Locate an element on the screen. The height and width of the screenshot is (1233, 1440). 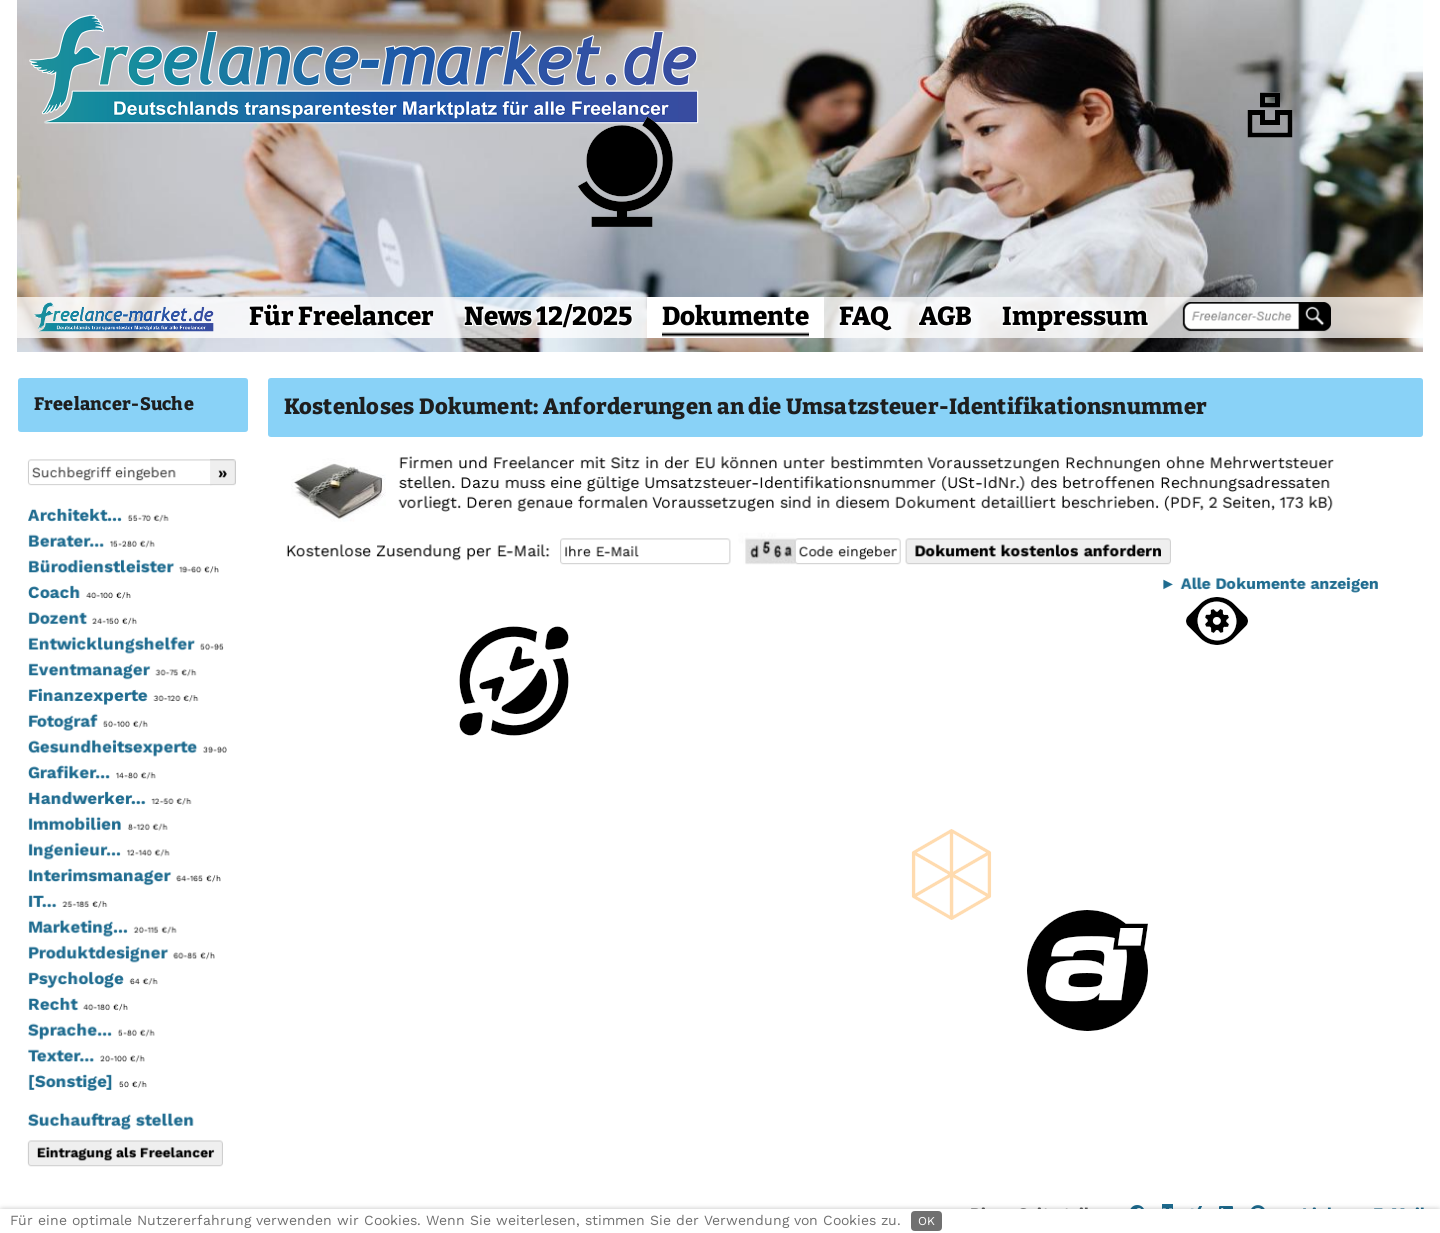
vfairs virtual events platform logo is located at coordinates (951, 874).